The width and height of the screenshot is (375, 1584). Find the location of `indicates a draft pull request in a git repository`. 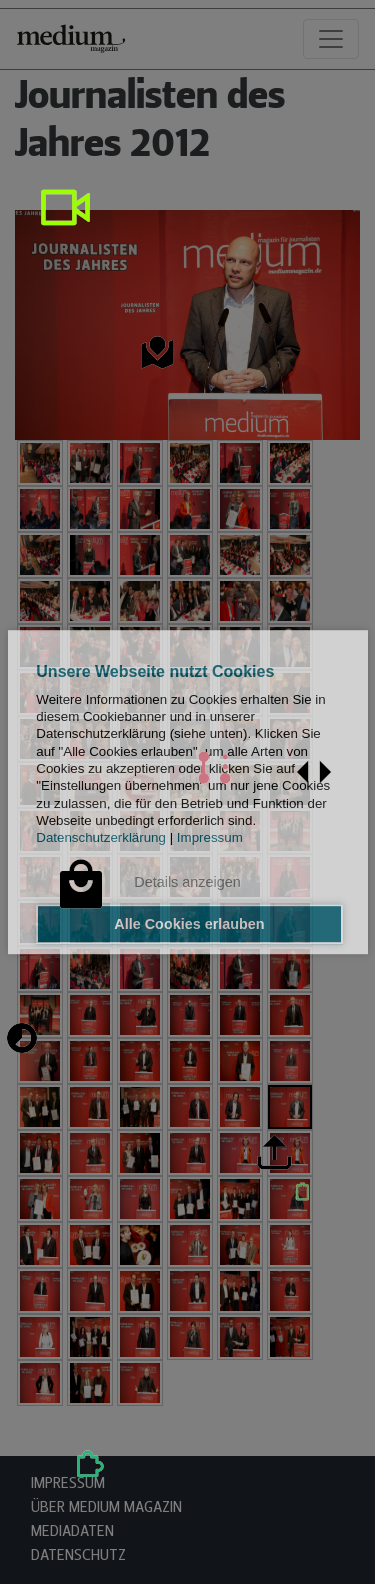

indicates a draft pull request in a git repository is located at coordinates (214, 767).